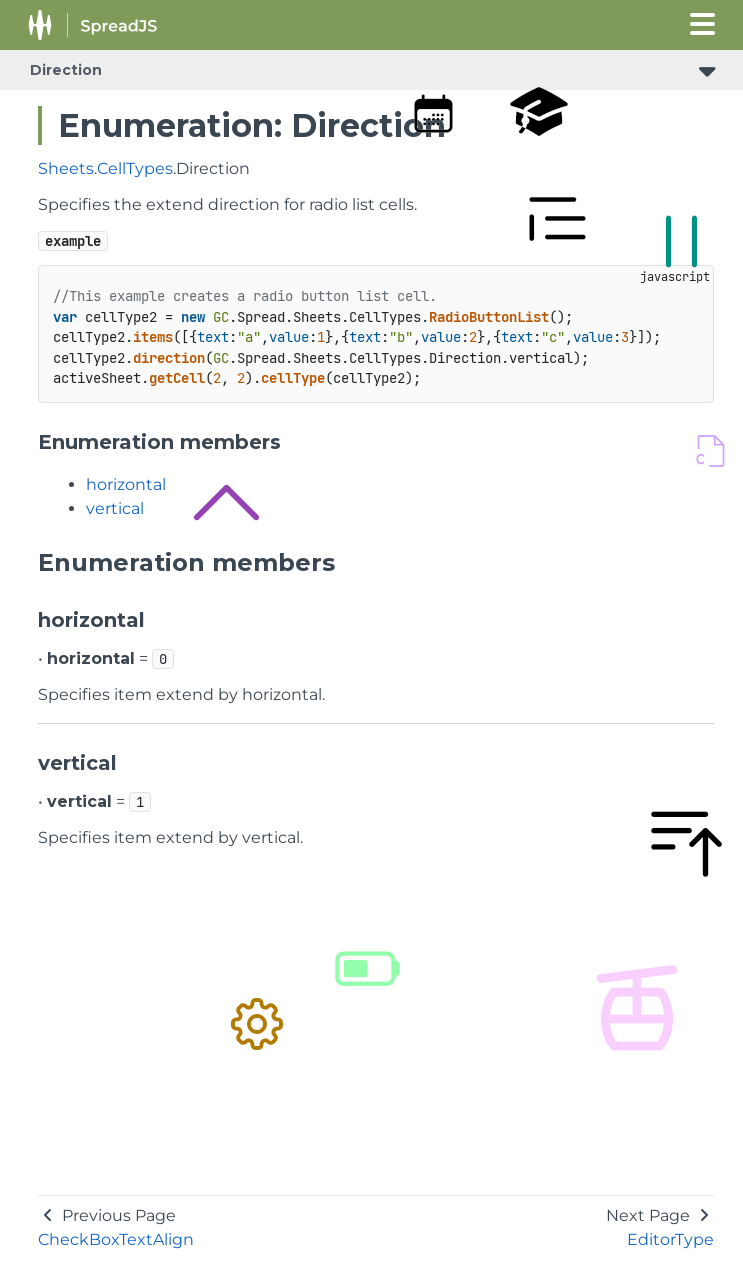 The height and width of the screenshot is (1282, 743). I want to click on access settings or preferences, so click(257, 1024).